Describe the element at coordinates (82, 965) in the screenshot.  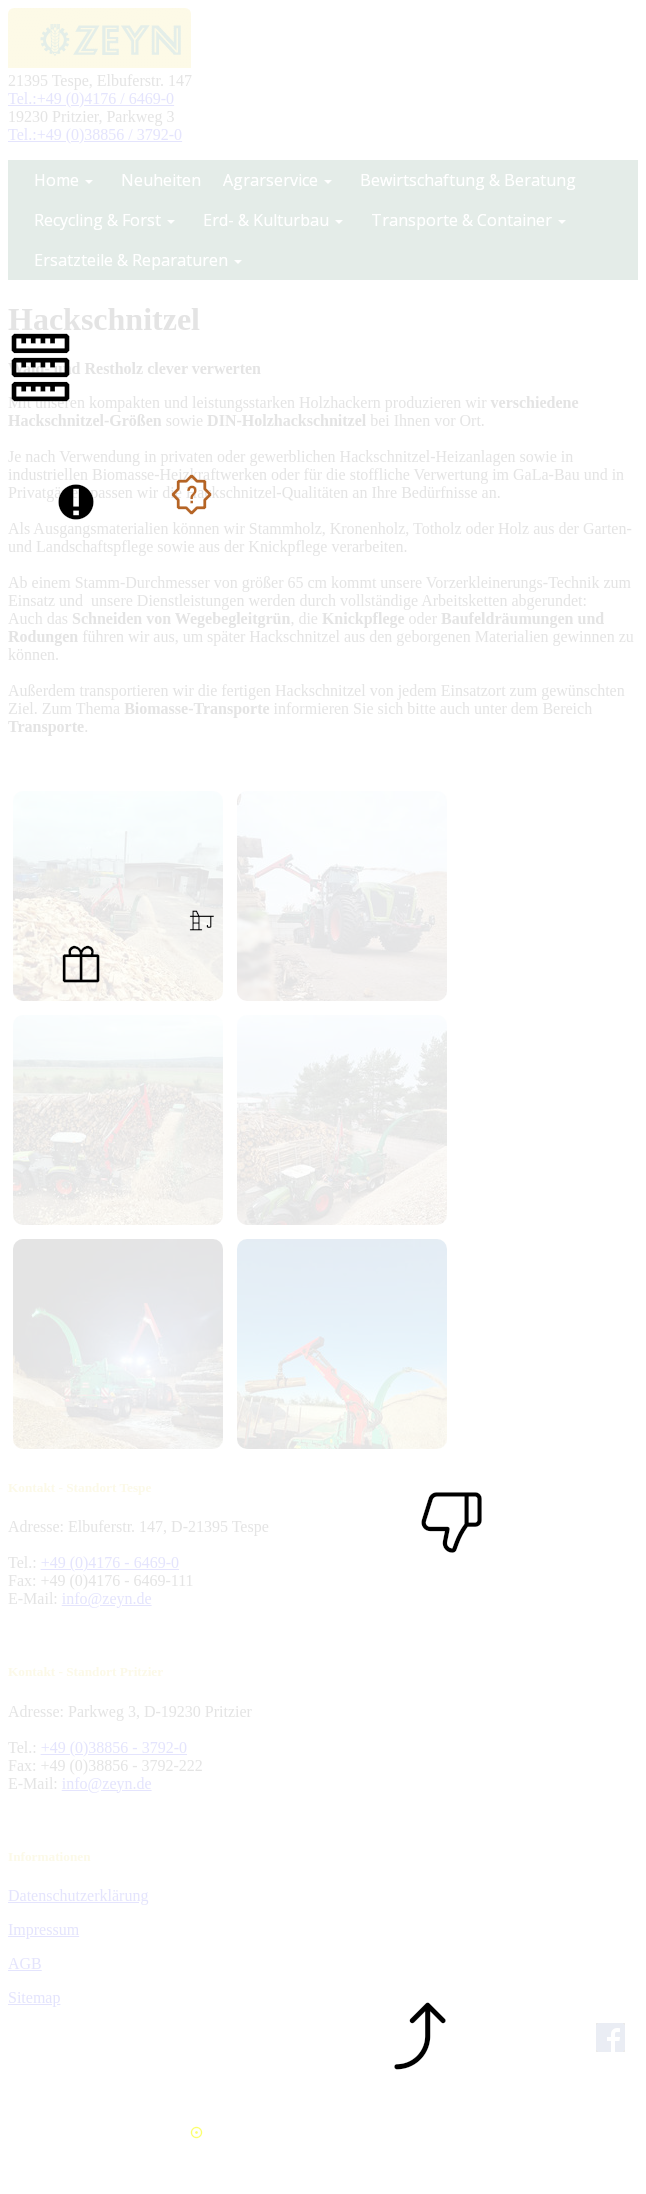
I see `access gifts or rewards` at that location.